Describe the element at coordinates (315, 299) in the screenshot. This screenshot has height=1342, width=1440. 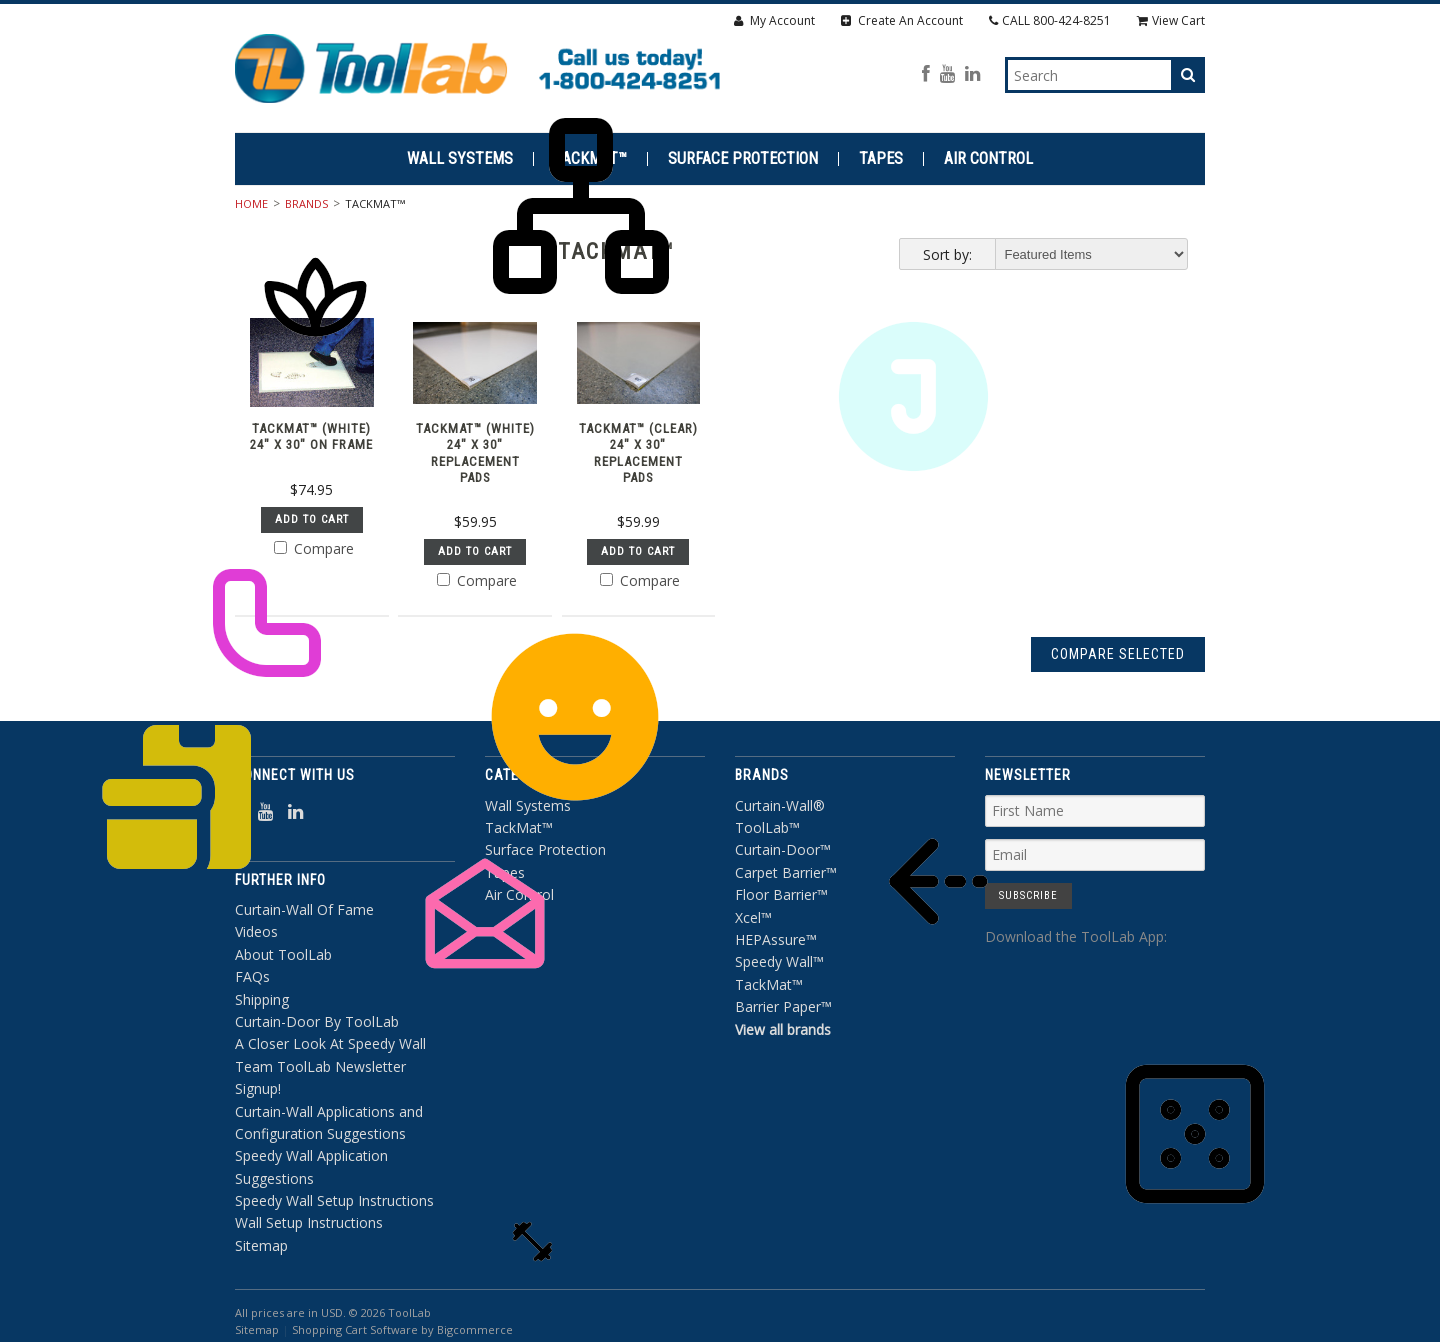
I see `access plant care or gardening features` at that location.